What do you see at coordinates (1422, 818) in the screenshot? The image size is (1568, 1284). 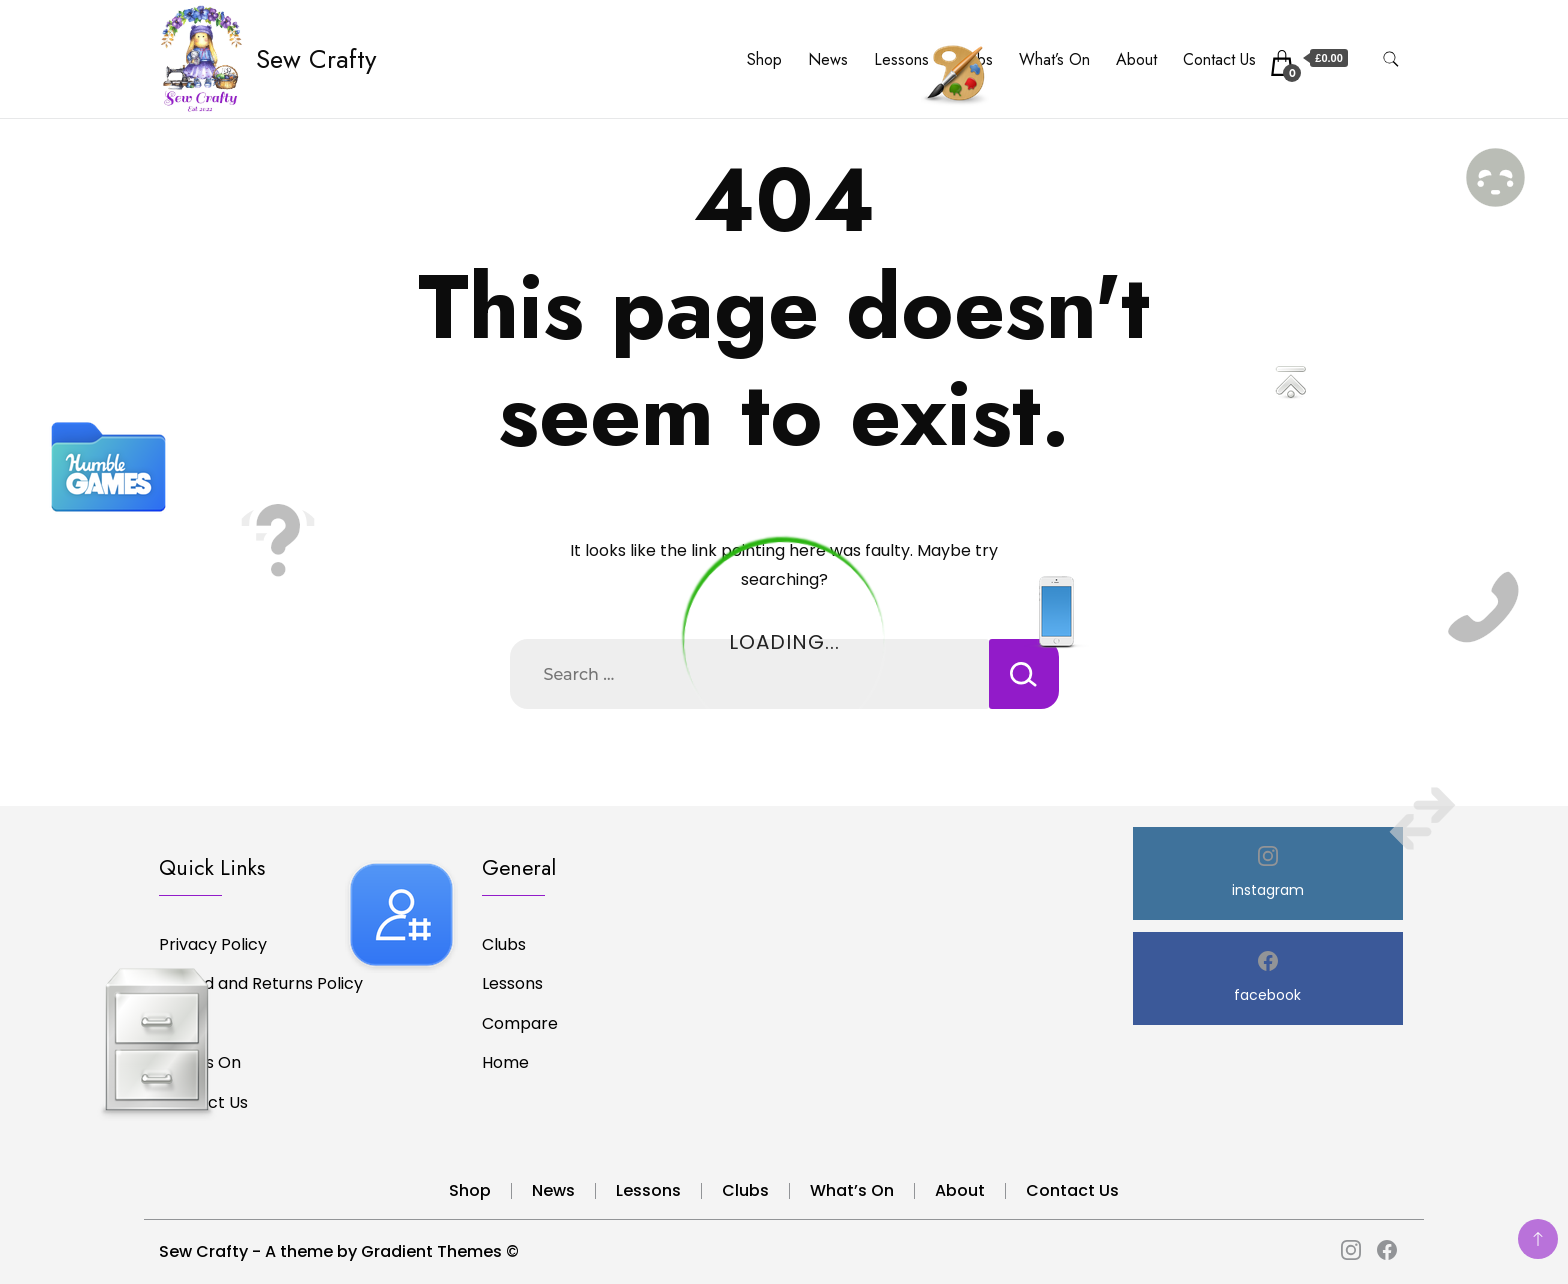 I see `indicates idle network activity` at bounding box center [1422, 818].